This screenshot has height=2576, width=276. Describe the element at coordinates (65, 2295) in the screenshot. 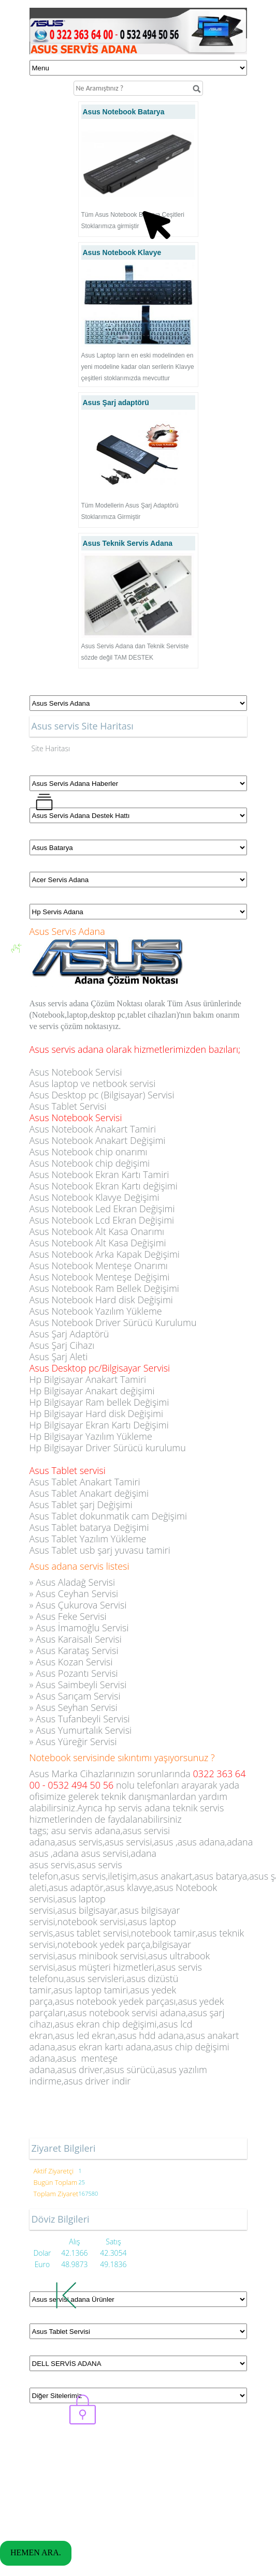

I see `navigate to the beginning or first item` at that location.